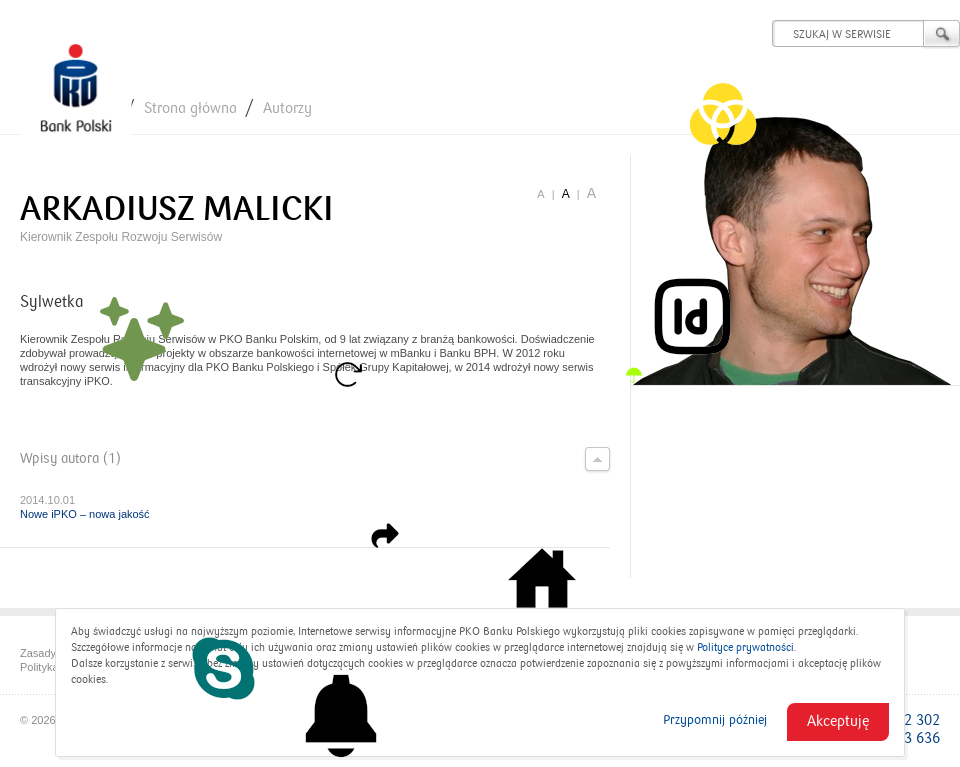 This screenshot has width=960, height=767. I want to click on open Adobe InDesign, so click(692, 316).